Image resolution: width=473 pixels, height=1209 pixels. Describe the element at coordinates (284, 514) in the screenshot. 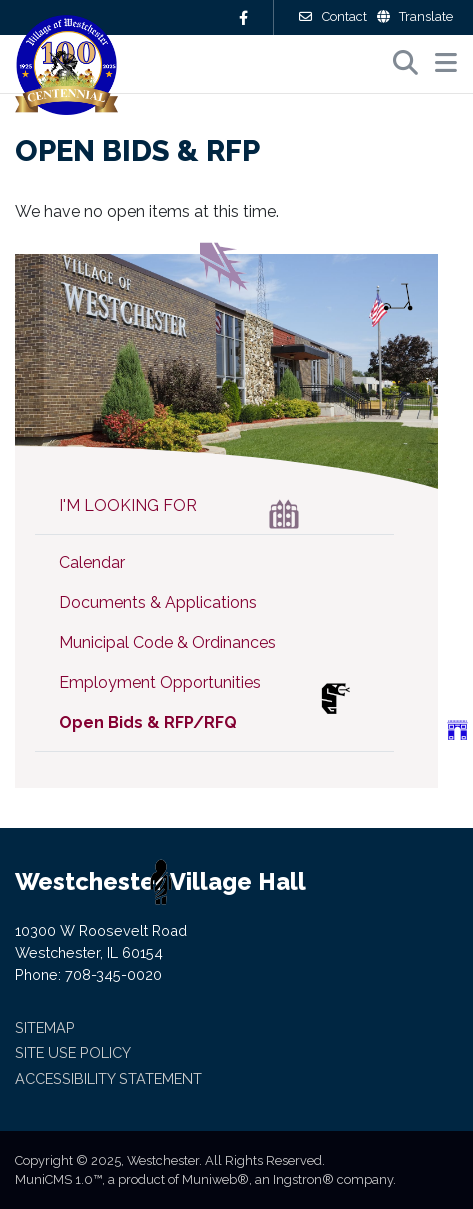

I see `decorative abstract building or castle icon` at that location.